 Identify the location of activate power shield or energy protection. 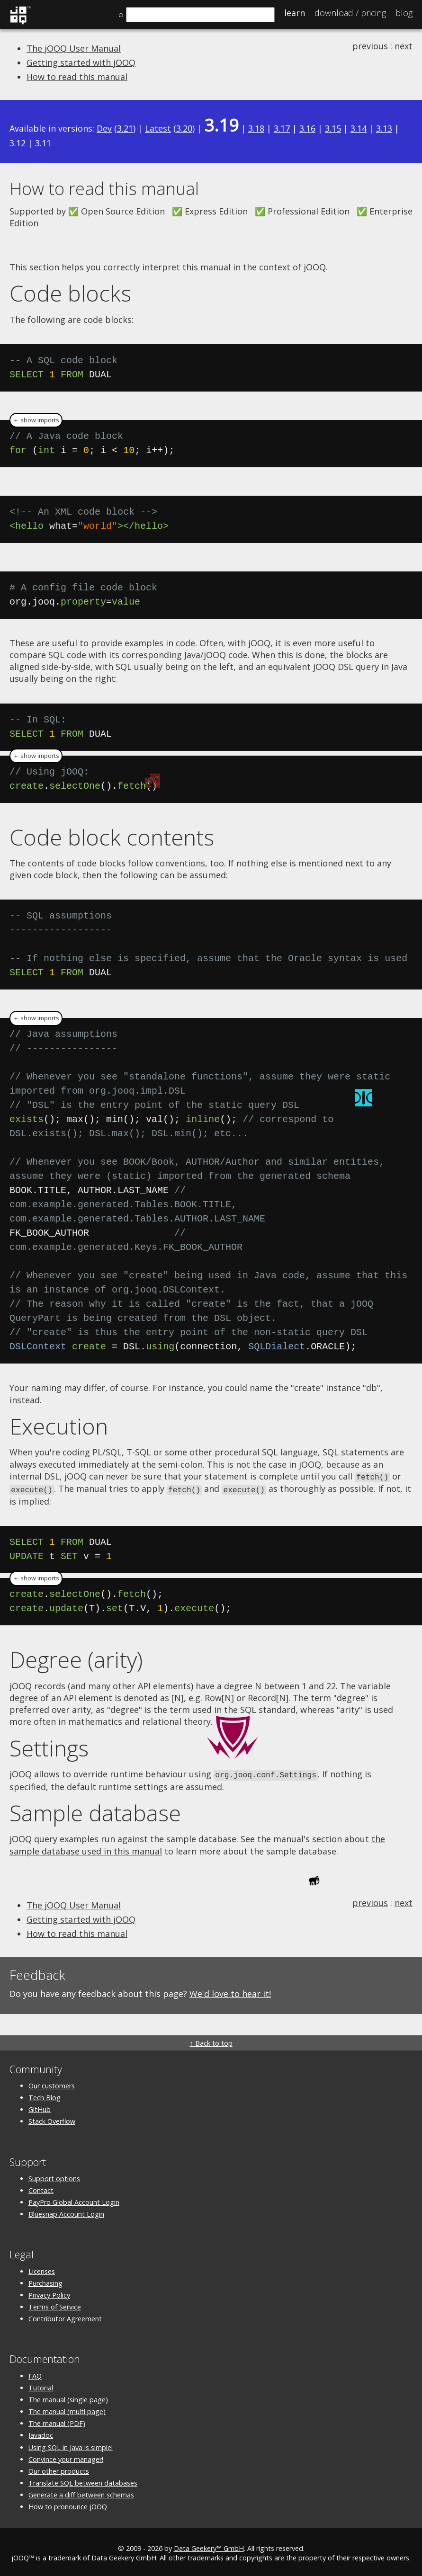
(233, 1736).